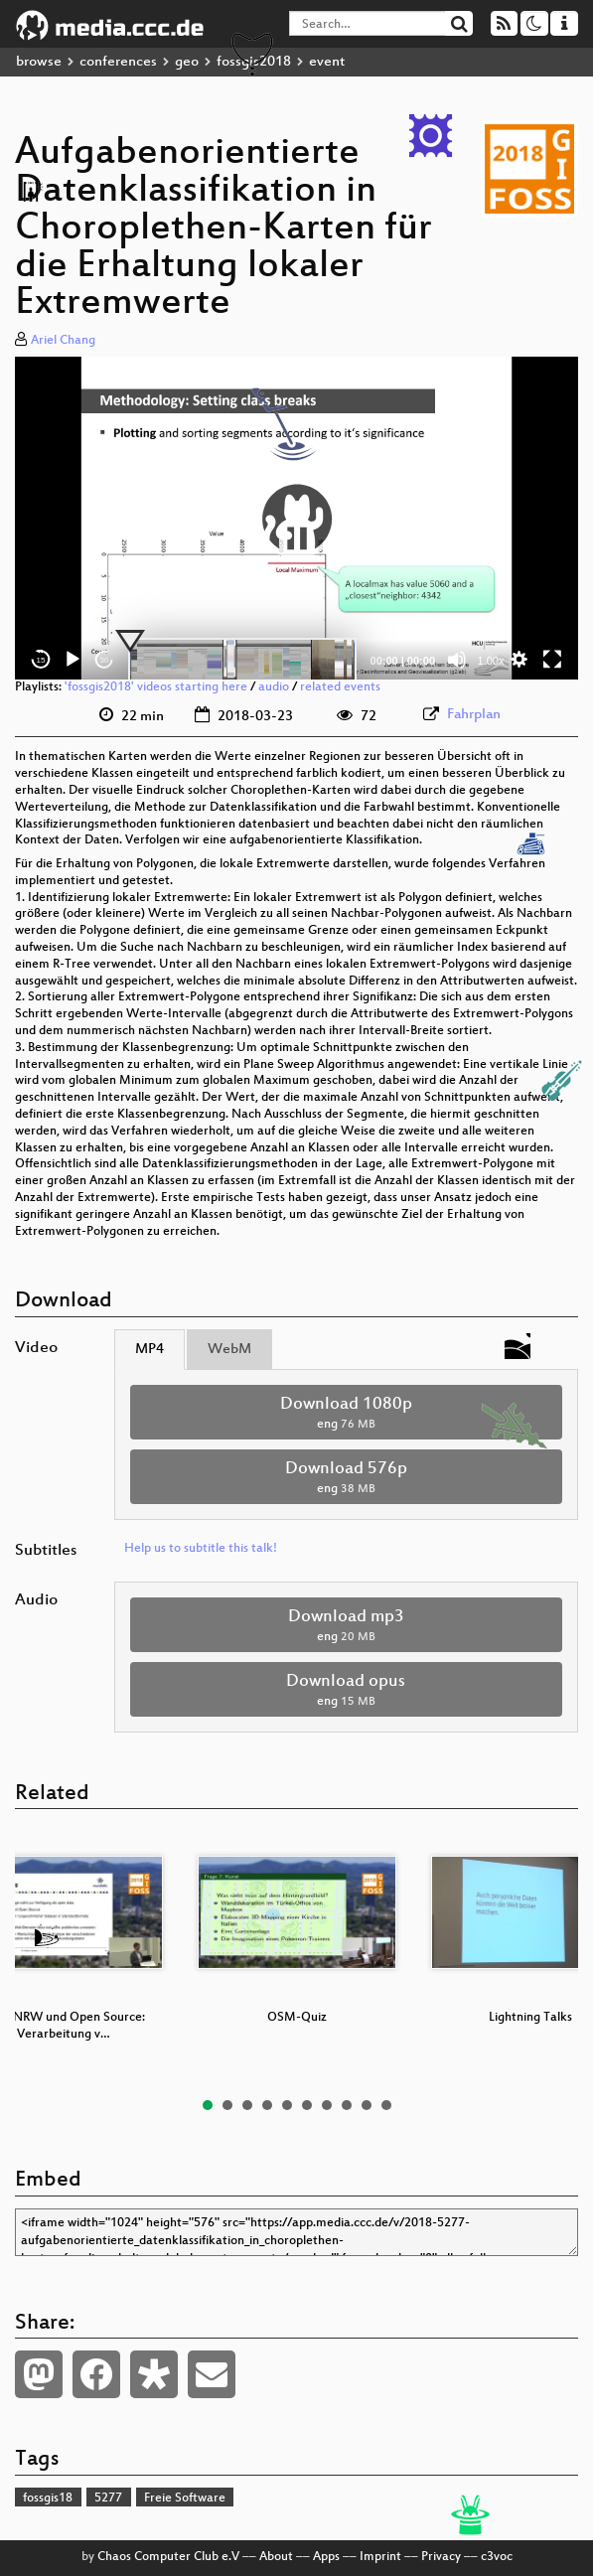  What do you see at coordinates (515, 1425) in the screenshot?
I see `select arrow or projectile weapon type` at bounding box center [515, 1425].